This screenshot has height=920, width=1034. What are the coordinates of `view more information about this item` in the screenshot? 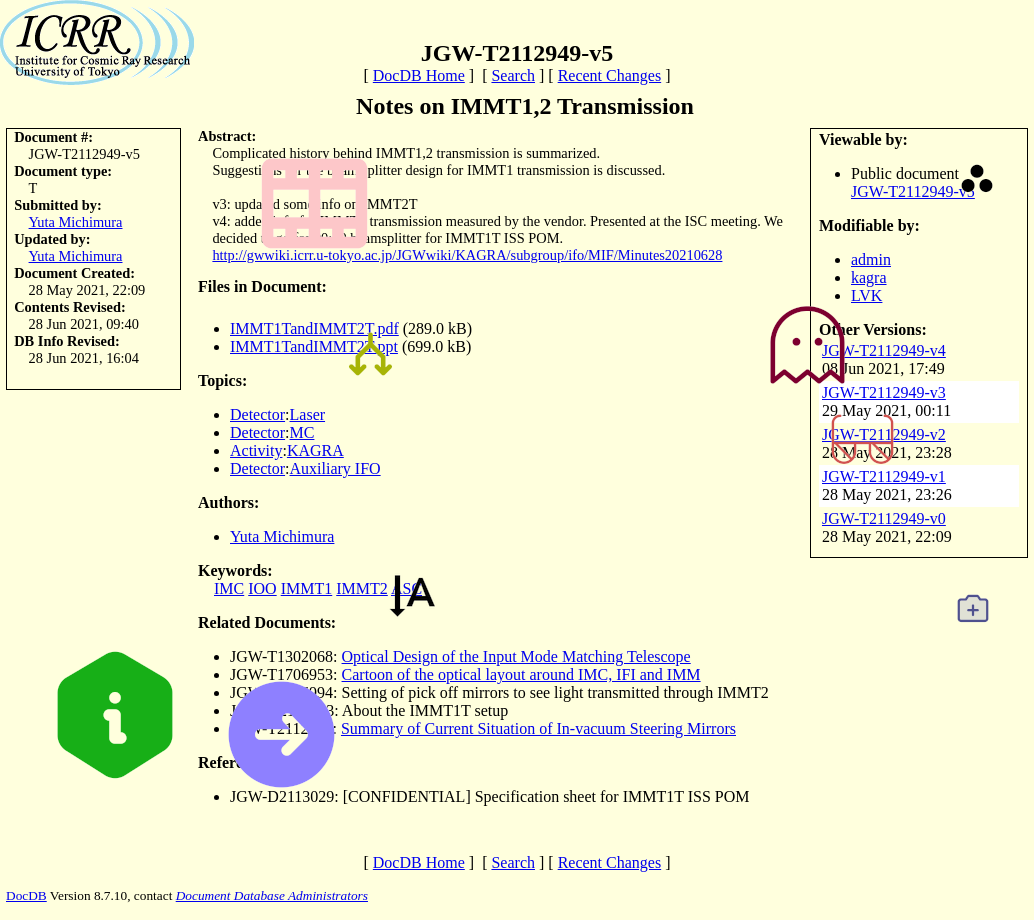 It's located at (115, 715).